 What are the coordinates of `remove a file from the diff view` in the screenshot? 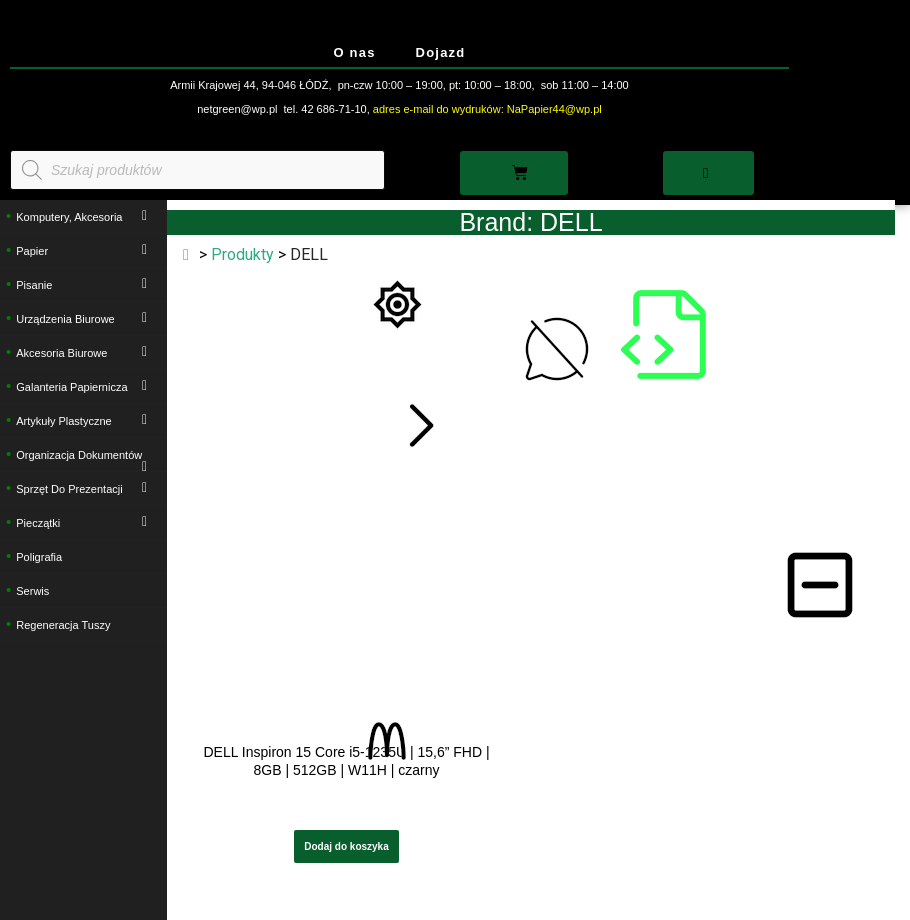 It's located at (820, 585).